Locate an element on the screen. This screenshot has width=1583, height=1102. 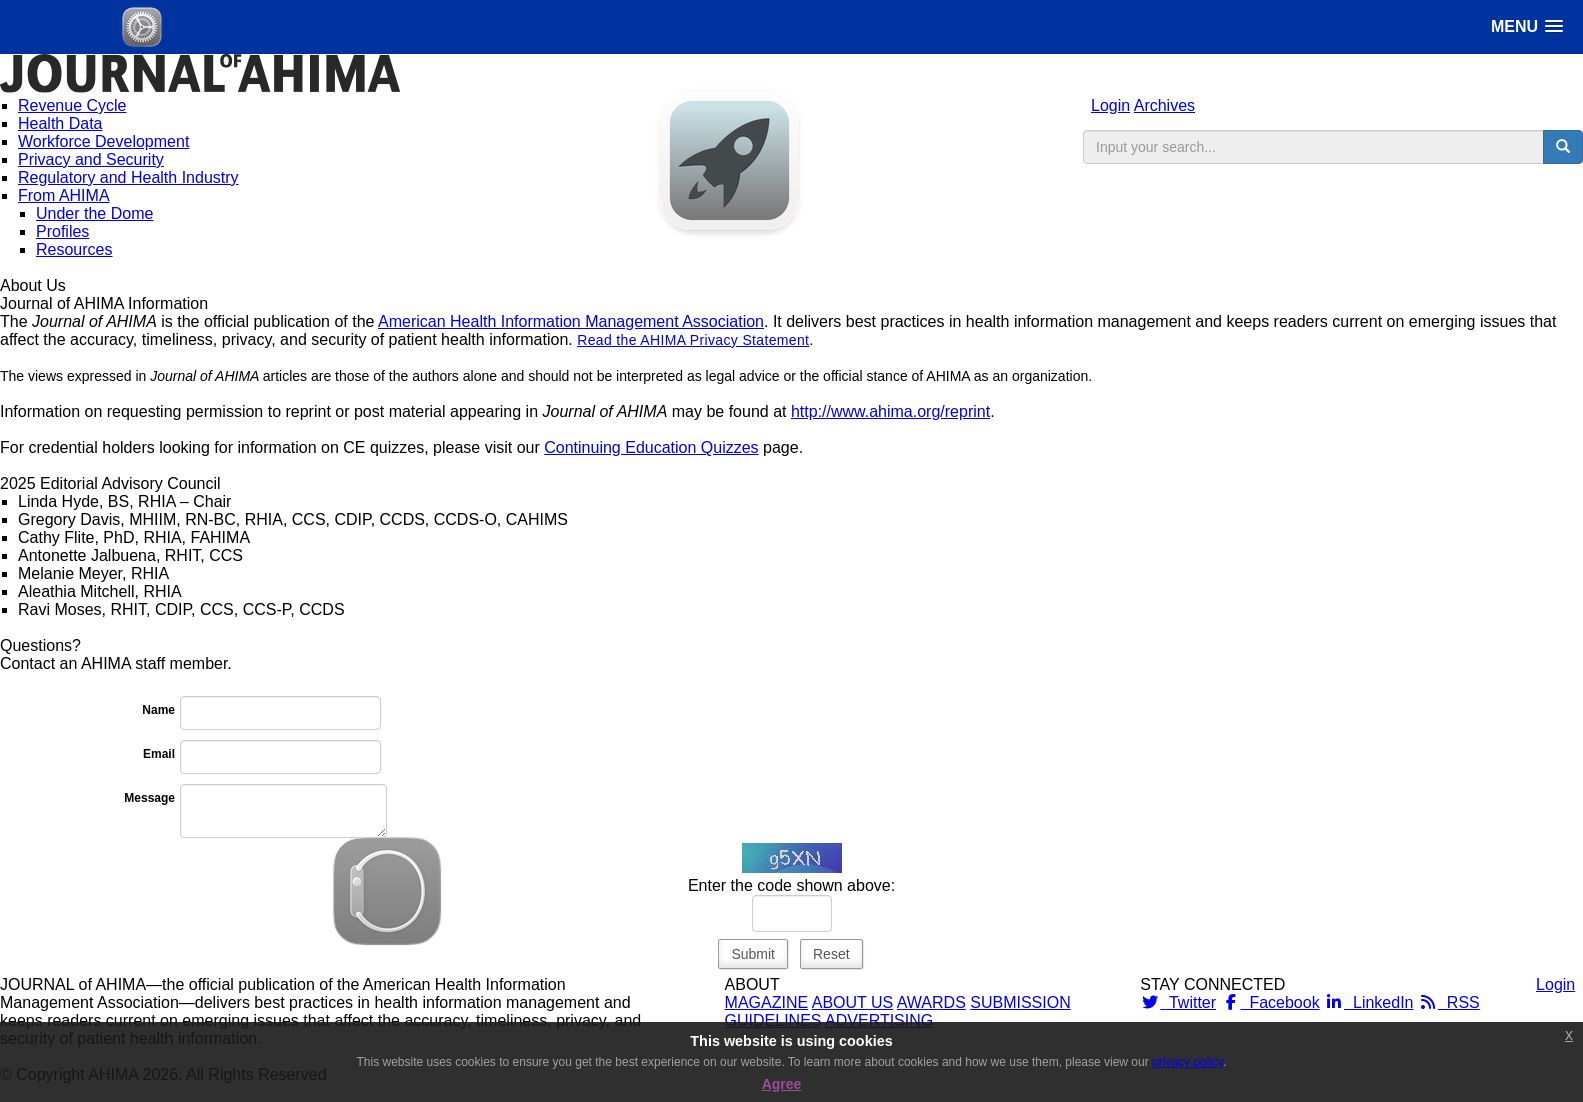
open the Apple Watch companion app is located at coordinates (387, 891).